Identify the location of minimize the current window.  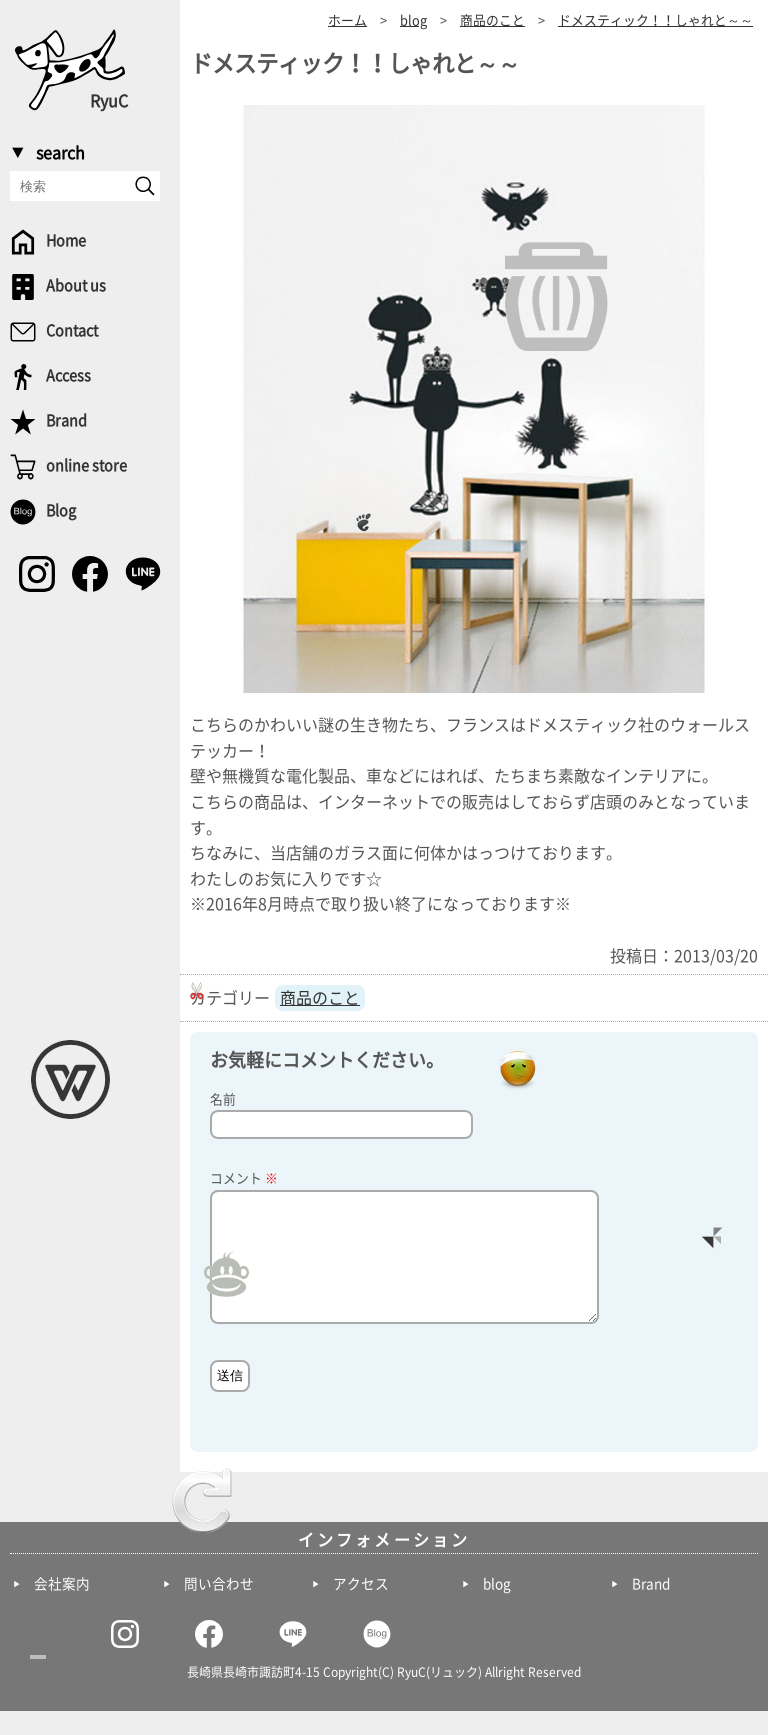
(38, 1651).